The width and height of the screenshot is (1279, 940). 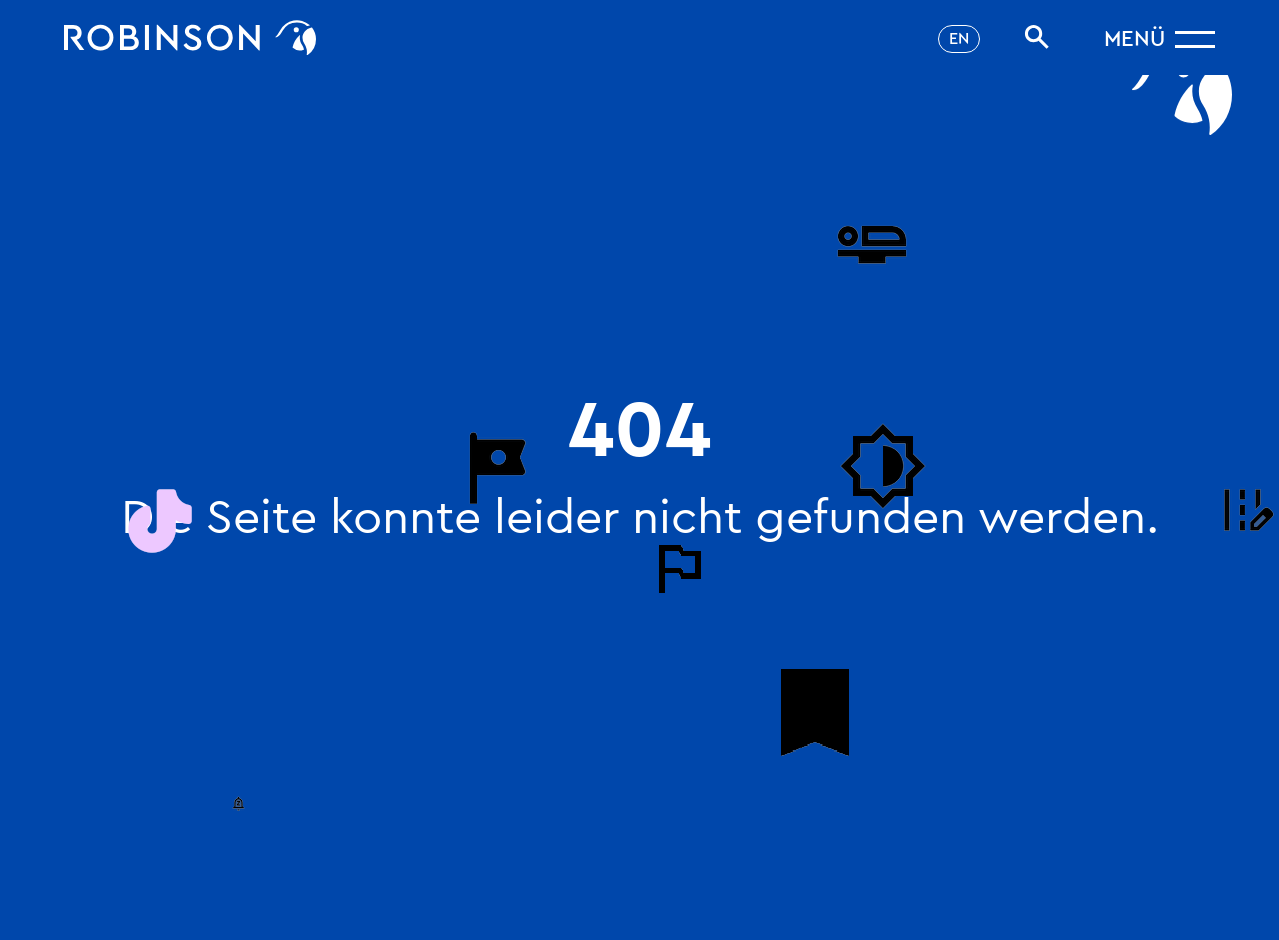 I want to click on start a guided tour or walkthrough, so click(x=495, y=468).